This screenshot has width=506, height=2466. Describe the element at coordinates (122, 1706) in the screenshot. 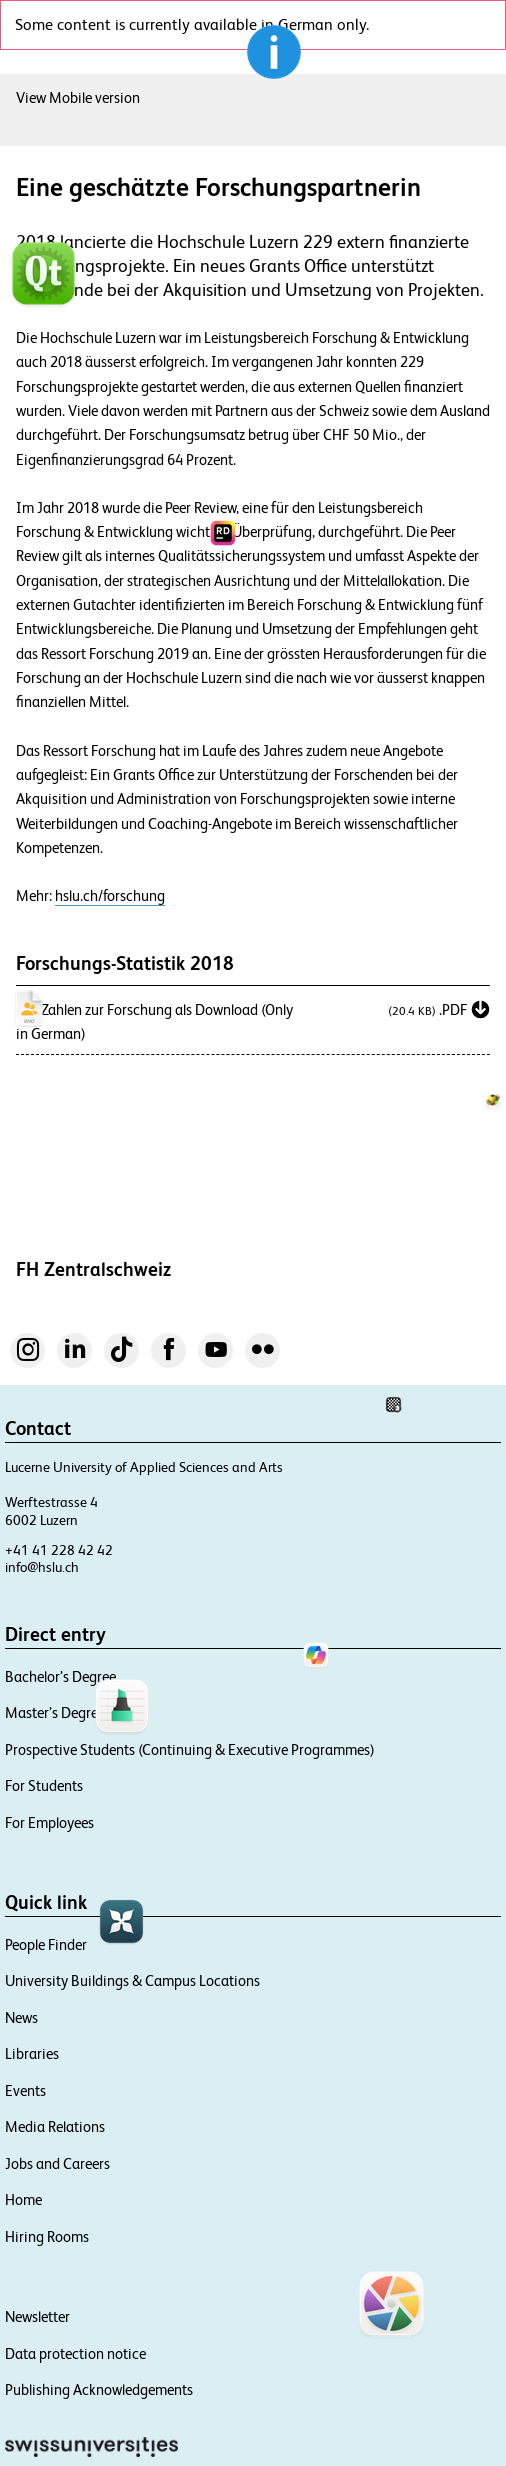

I see `open marker app for highlighting and annotating documents` at that location.